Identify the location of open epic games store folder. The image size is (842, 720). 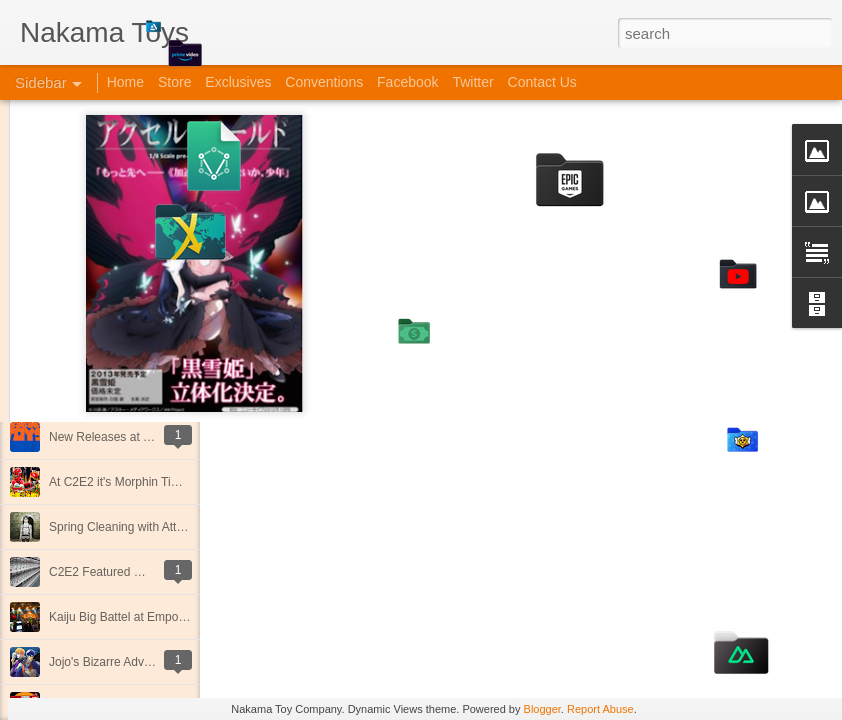
(569, 181).